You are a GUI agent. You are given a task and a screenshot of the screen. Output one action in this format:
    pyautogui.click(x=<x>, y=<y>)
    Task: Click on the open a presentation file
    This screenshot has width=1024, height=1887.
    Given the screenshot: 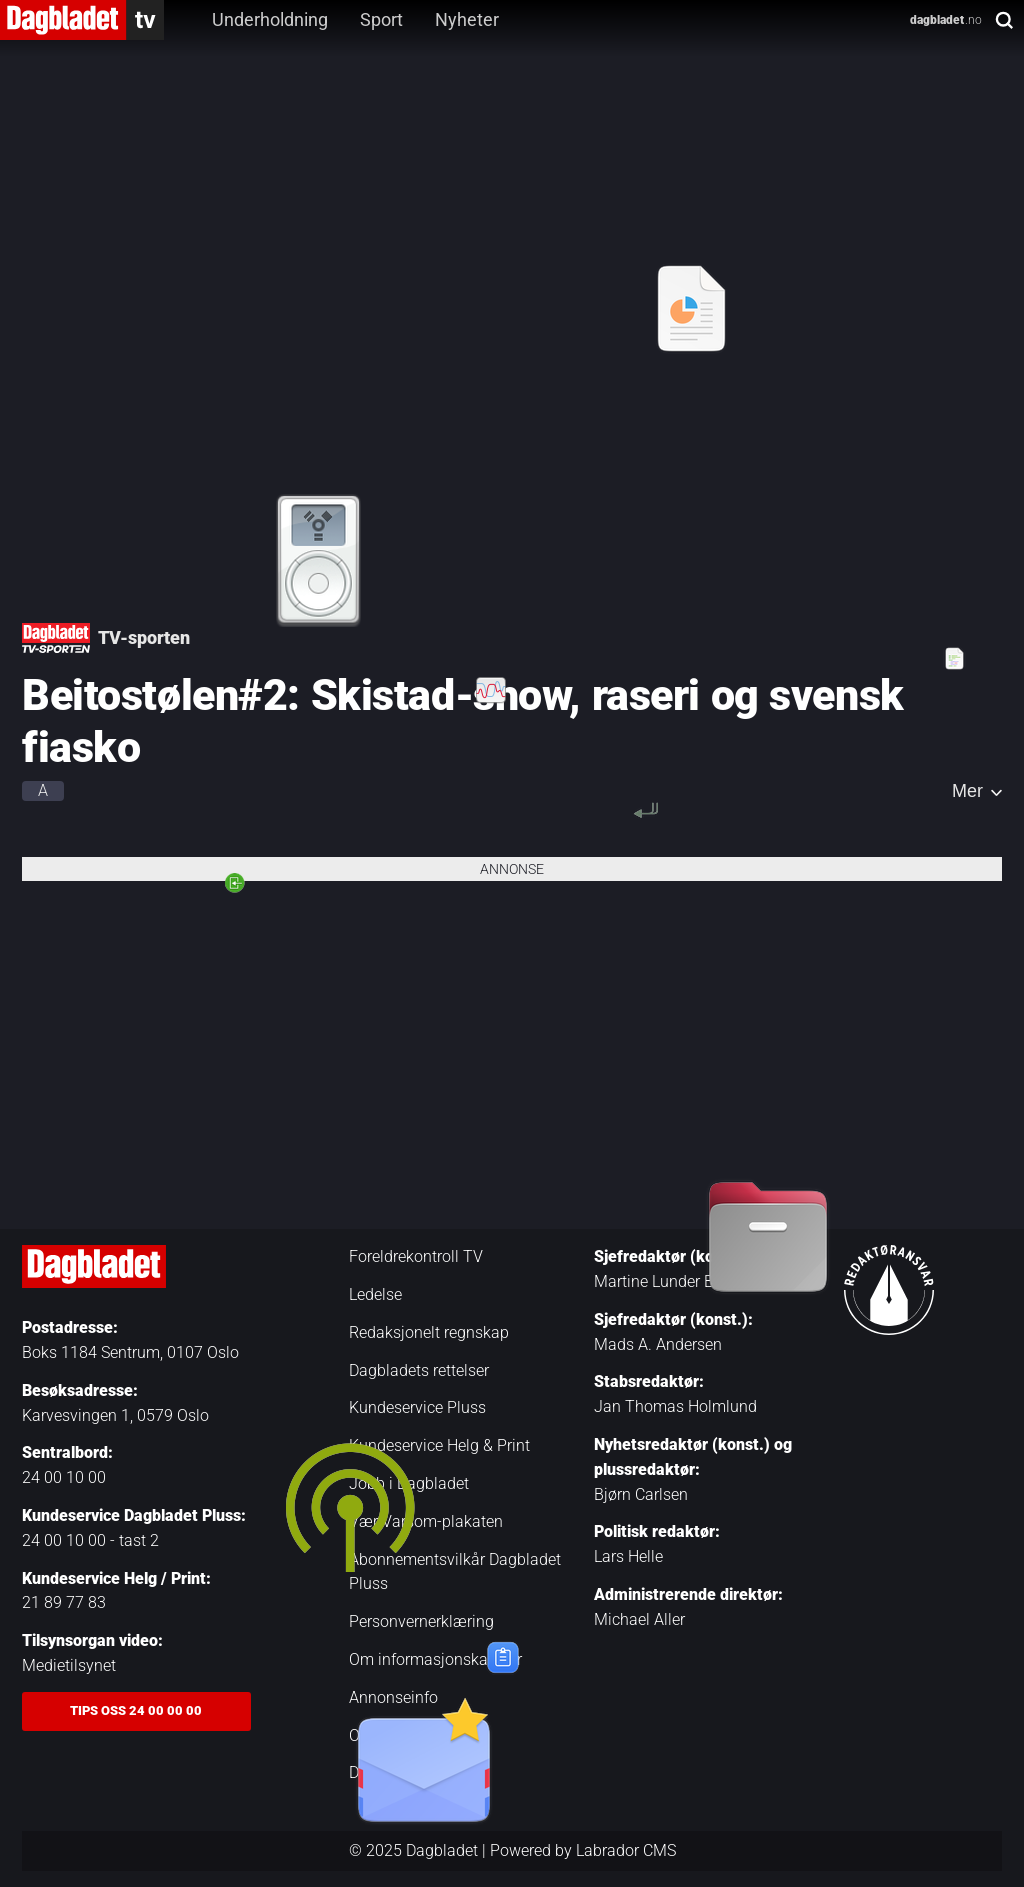 What is the action you would take?
    pyautogui.click(x=691, y=308)
    